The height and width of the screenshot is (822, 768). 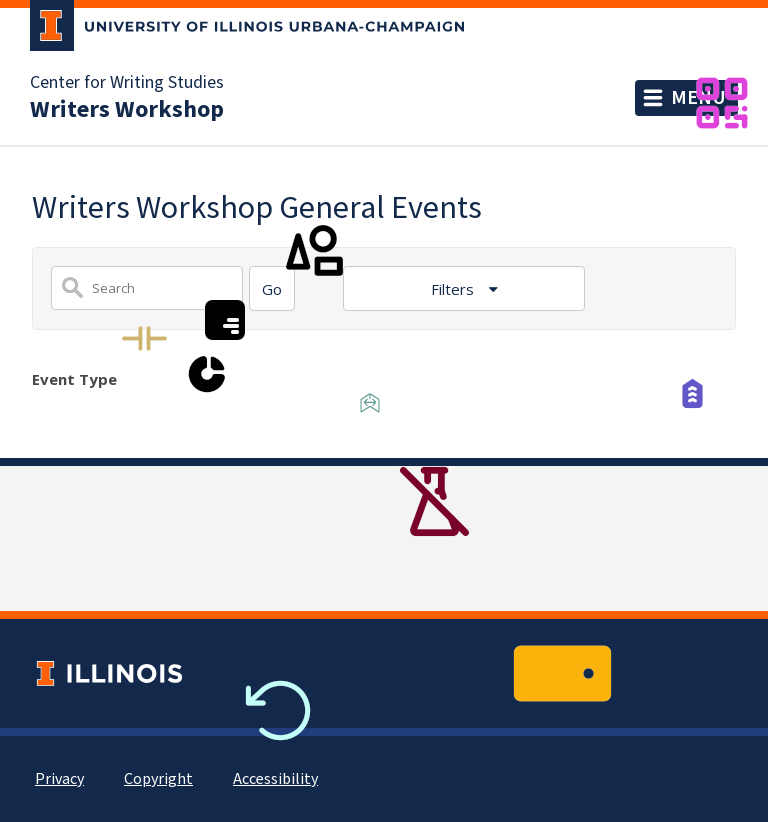 I want to click on align content to bottom-right of container, so click(x=225, y=320).